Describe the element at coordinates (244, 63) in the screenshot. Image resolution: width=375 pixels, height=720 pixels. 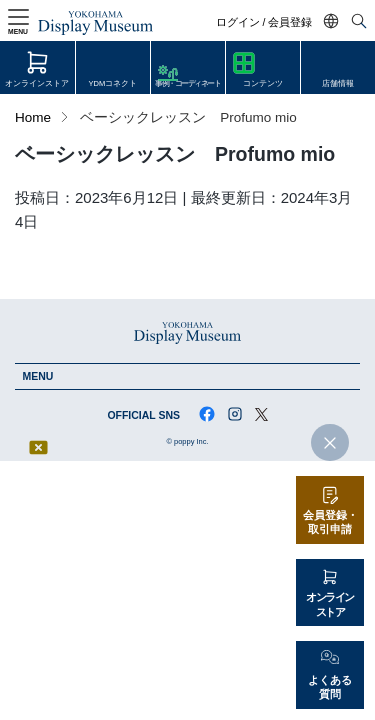
I see `apply borders to all cells in a table` at that location.